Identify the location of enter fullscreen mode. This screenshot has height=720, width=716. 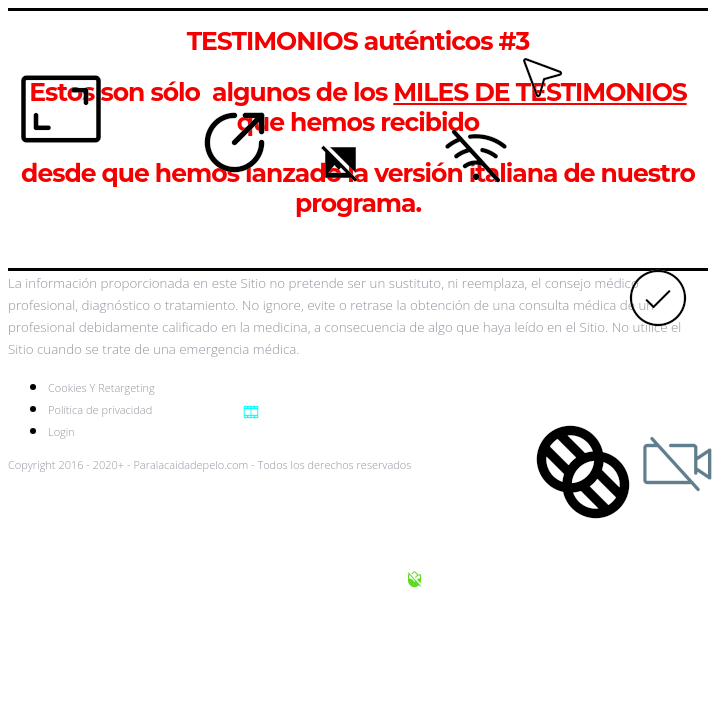
(61, 109).